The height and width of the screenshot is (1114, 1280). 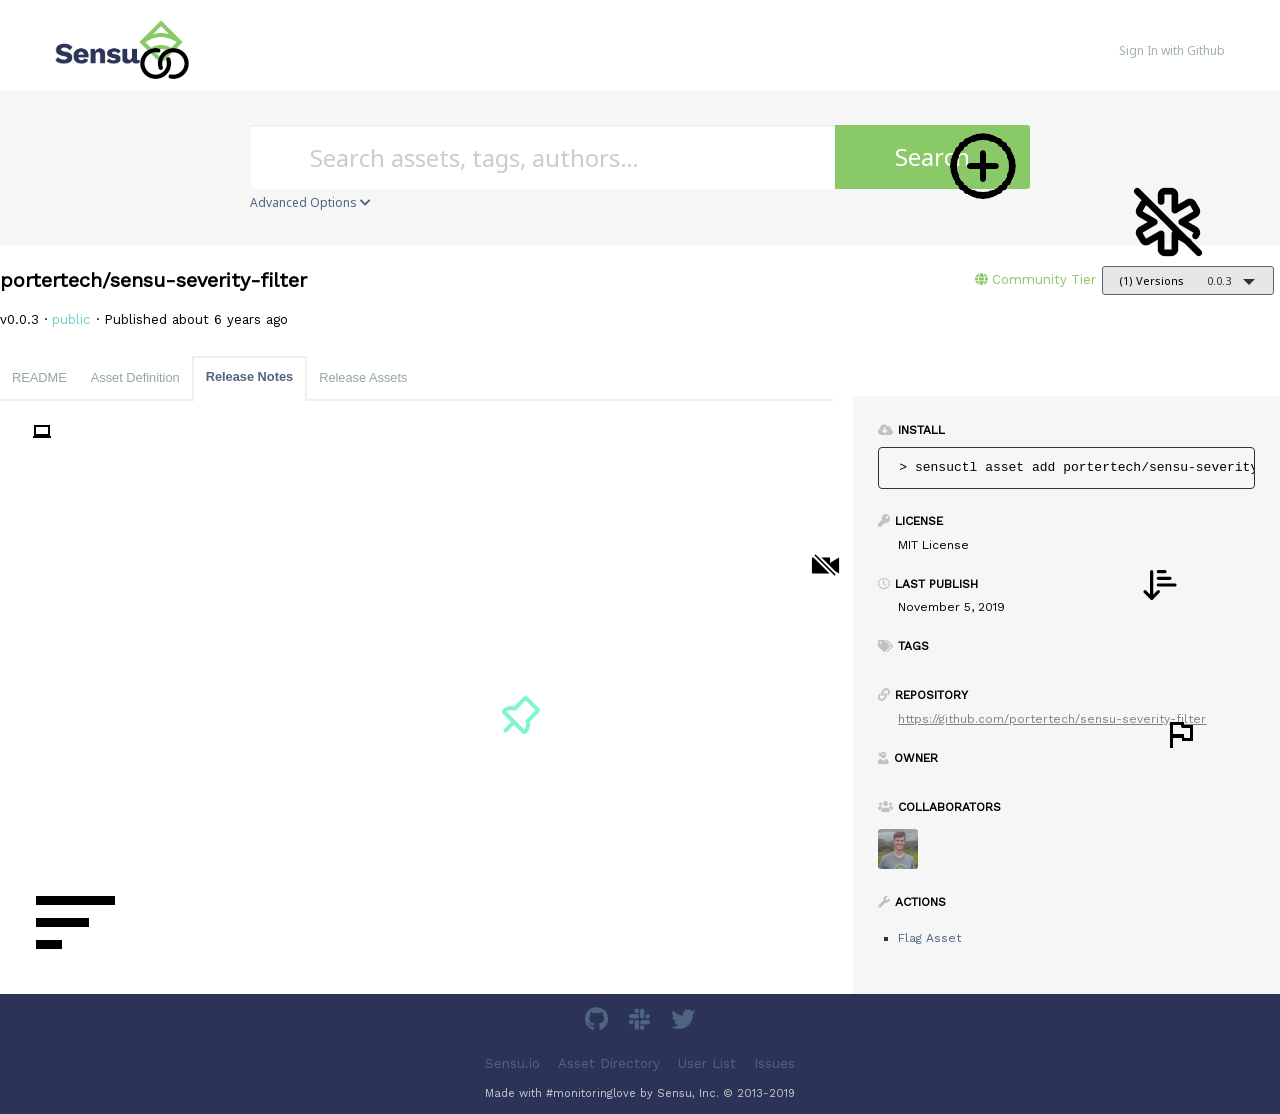 I want to click on flag or bookmark an item for later, so click(x=1180, y=734).